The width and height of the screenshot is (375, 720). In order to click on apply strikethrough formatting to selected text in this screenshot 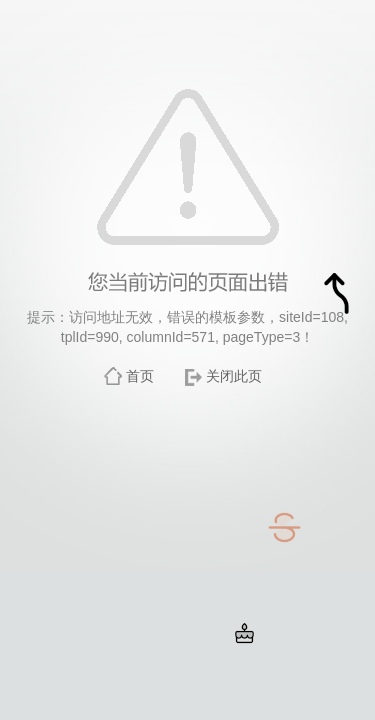, I will do `click(284, 527)`.